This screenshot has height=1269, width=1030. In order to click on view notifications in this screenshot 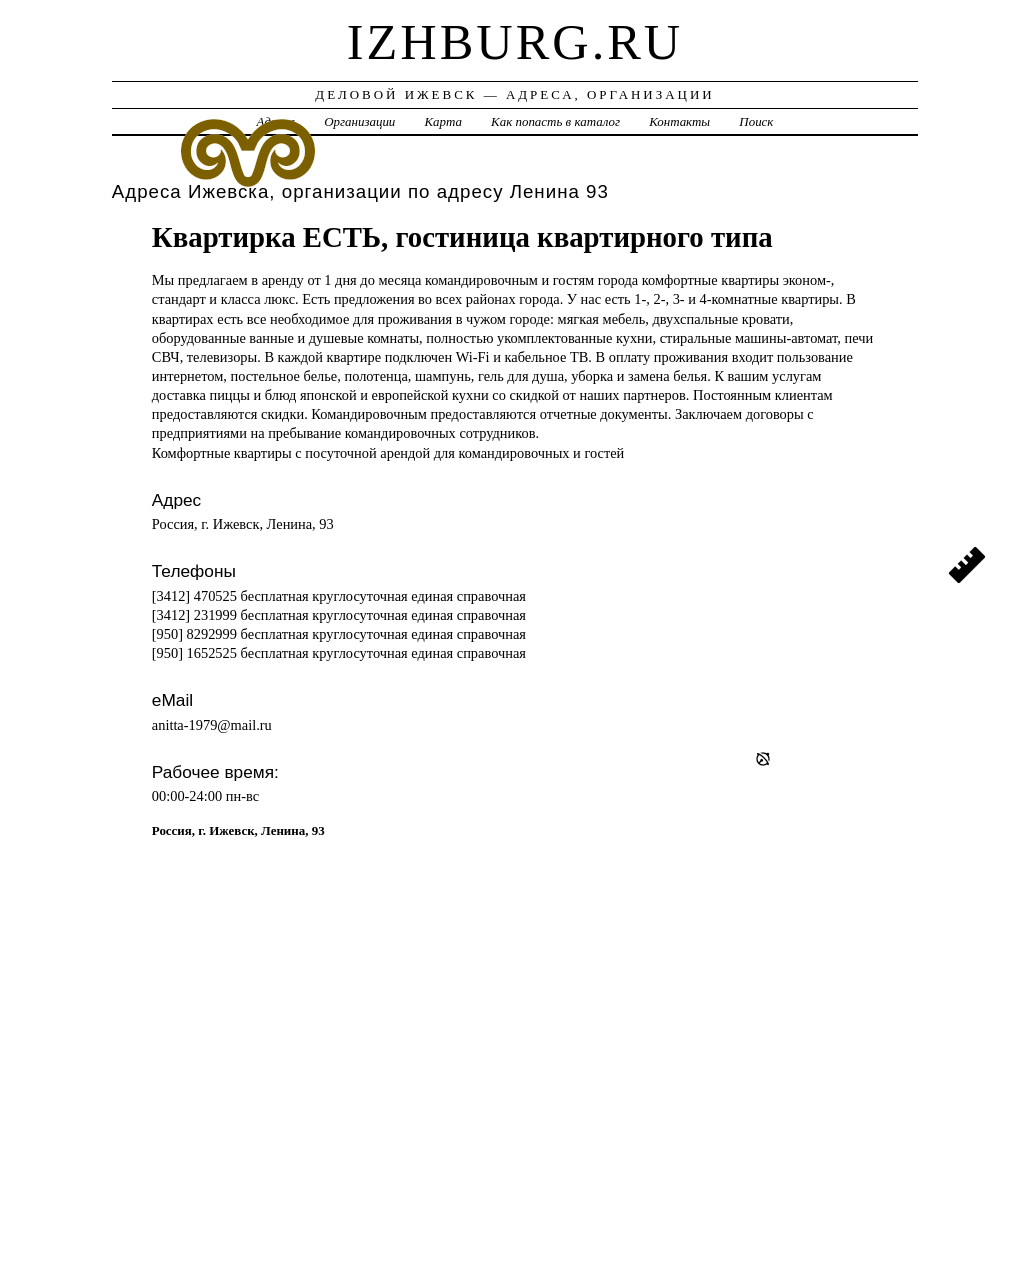, I will do `click(763, 759)`.